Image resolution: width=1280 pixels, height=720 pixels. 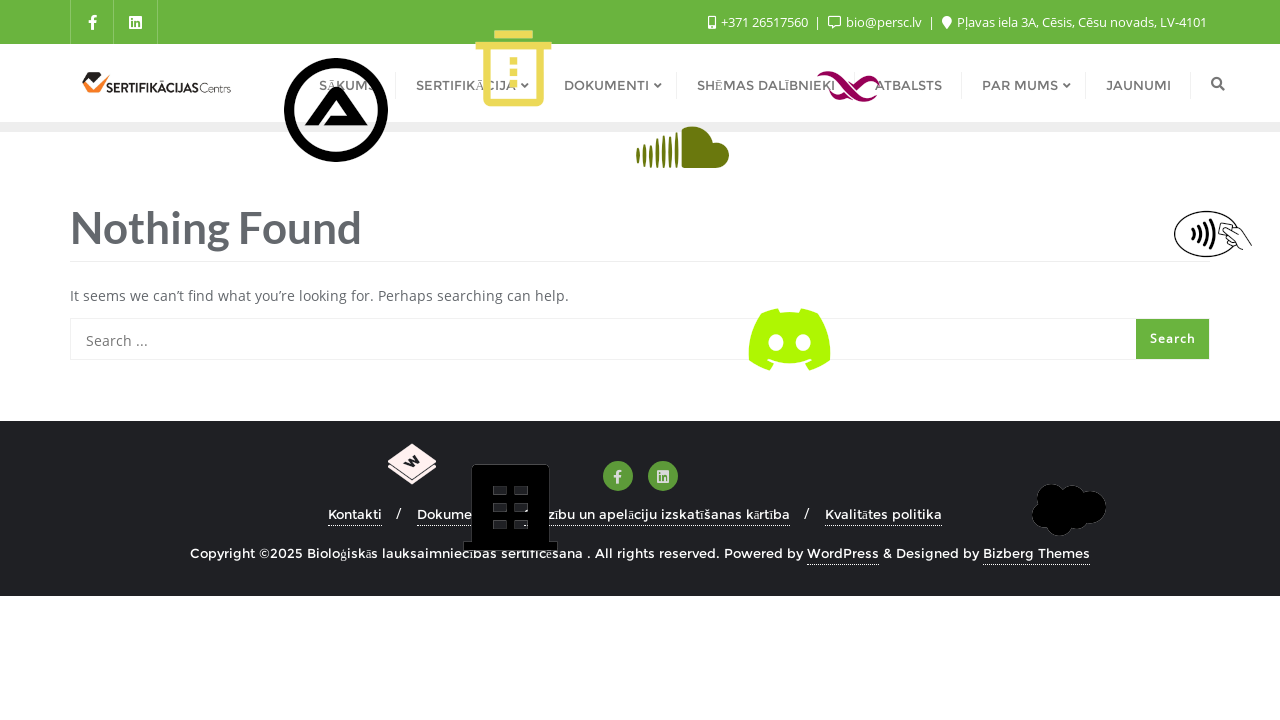 I want to click on open wappalyzer browser extension, so click(x=412, y=464).